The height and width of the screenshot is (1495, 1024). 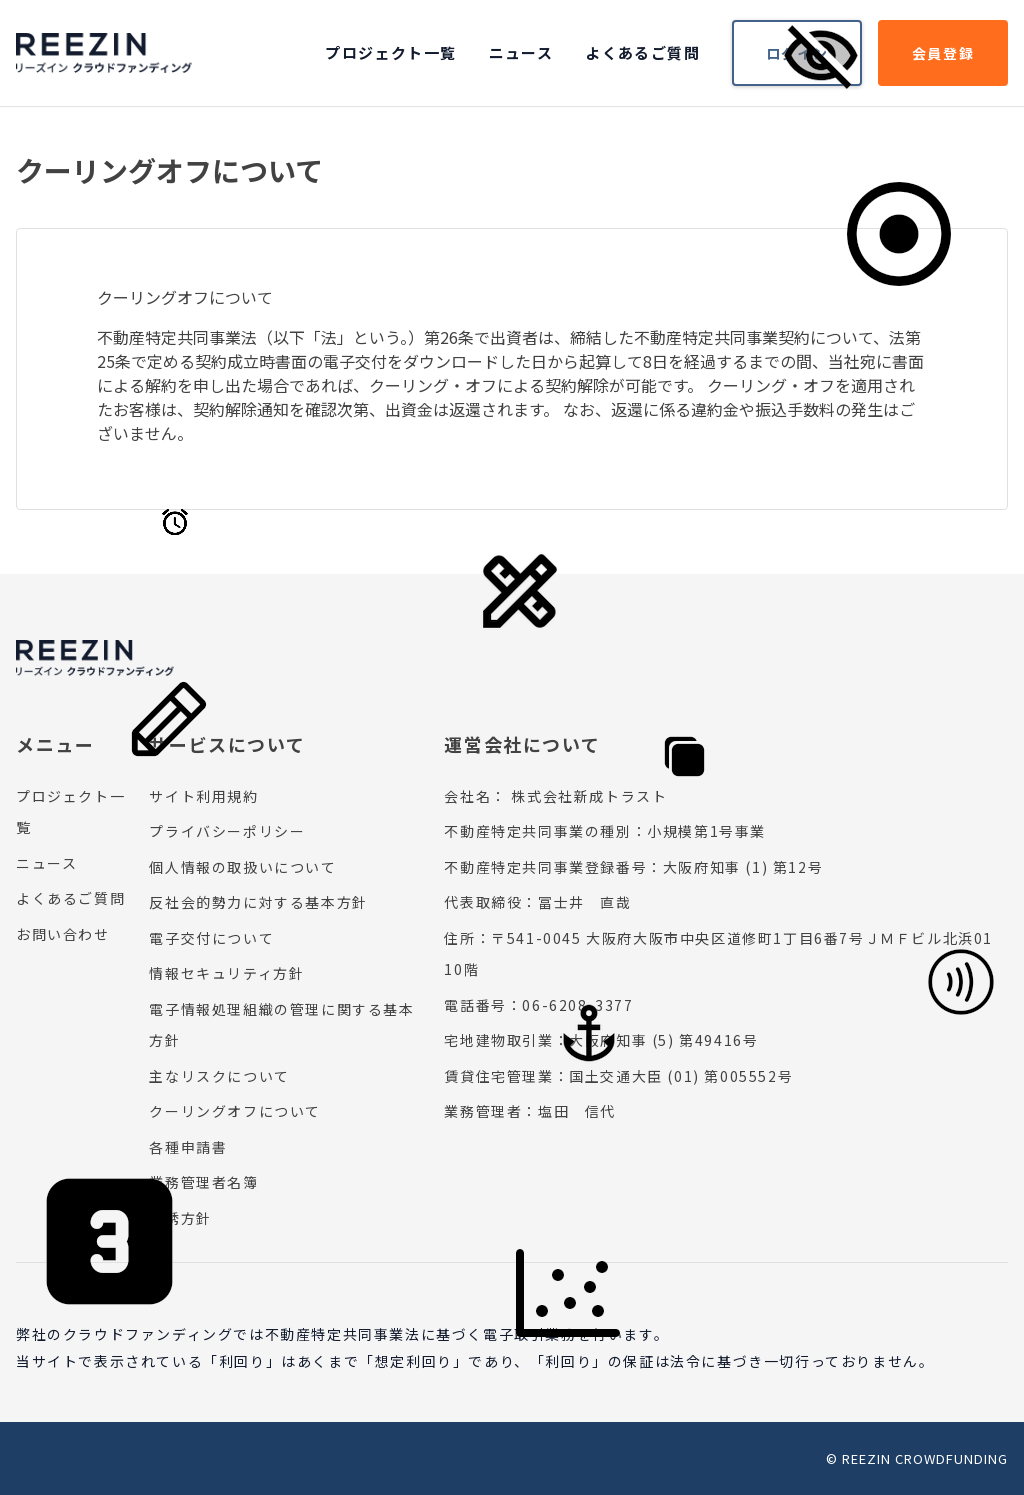 I want to click on indicates step 3 in a multi-step process, so click(x=109, y=1241).